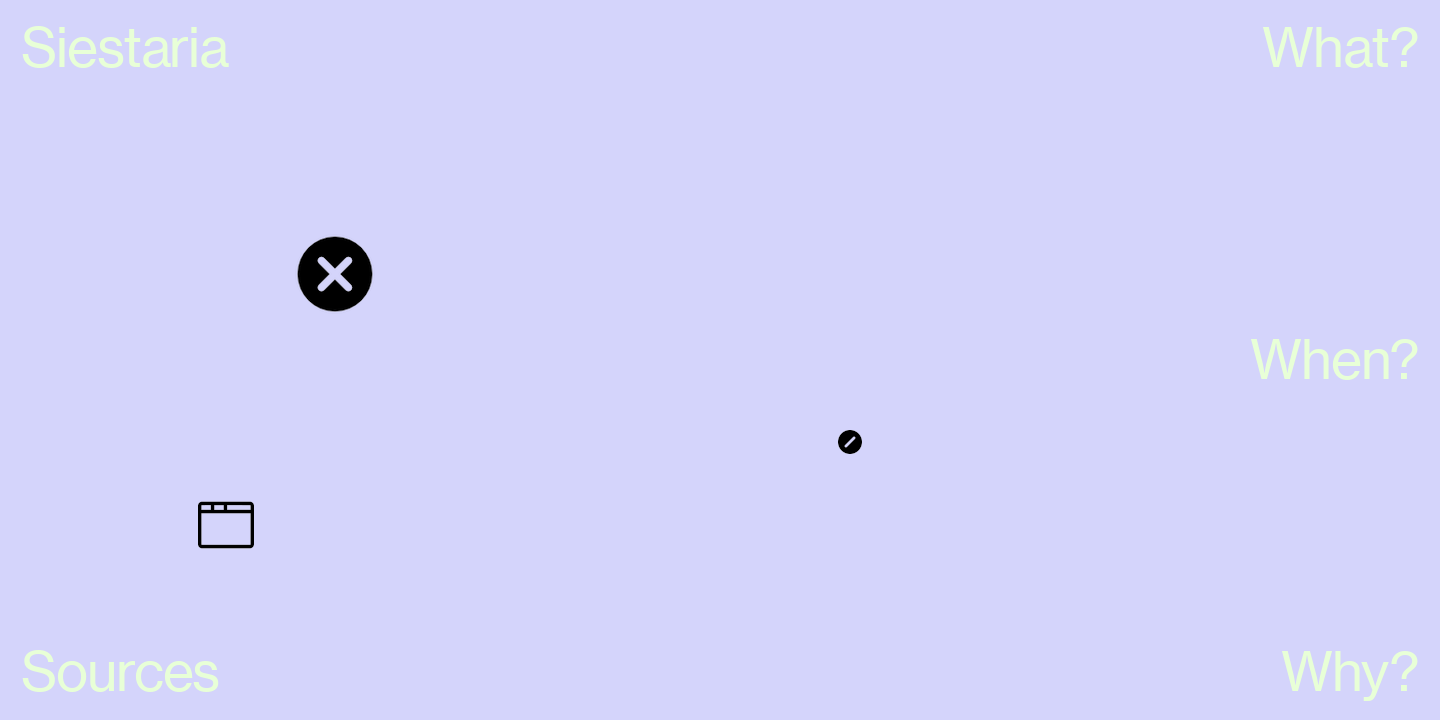 The image size is (1440, 720). What do you see at coordinates (226, 525) in the screenshot?
I see `open a new browser window` at bounding box center [226, 525].